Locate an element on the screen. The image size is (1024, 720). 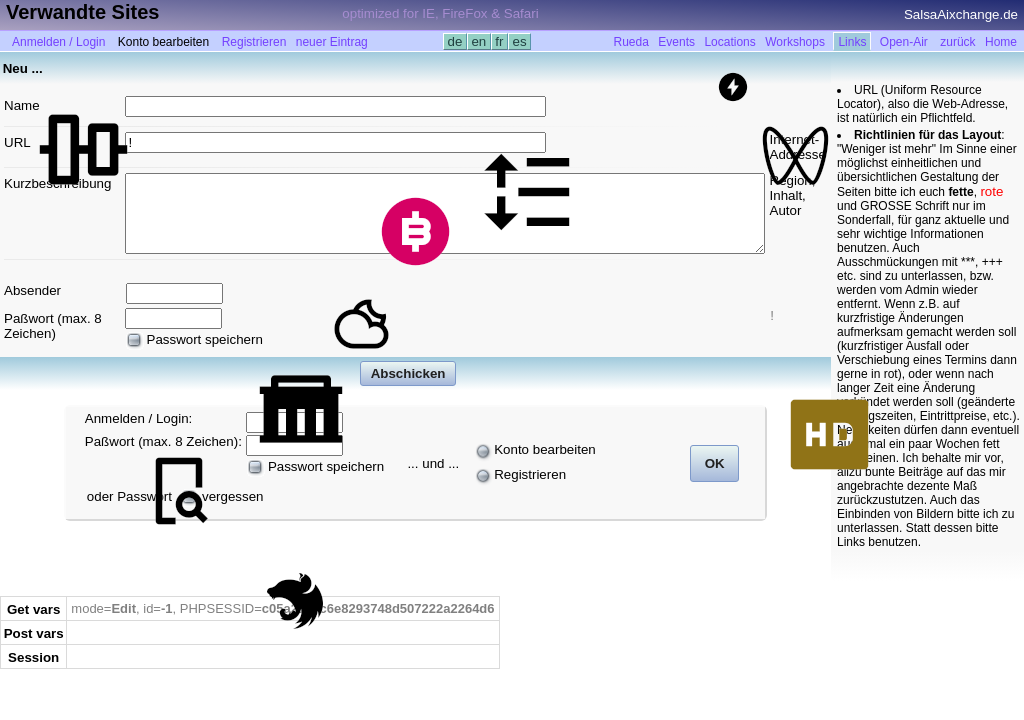
access government services is located at coordinates (301, 409).